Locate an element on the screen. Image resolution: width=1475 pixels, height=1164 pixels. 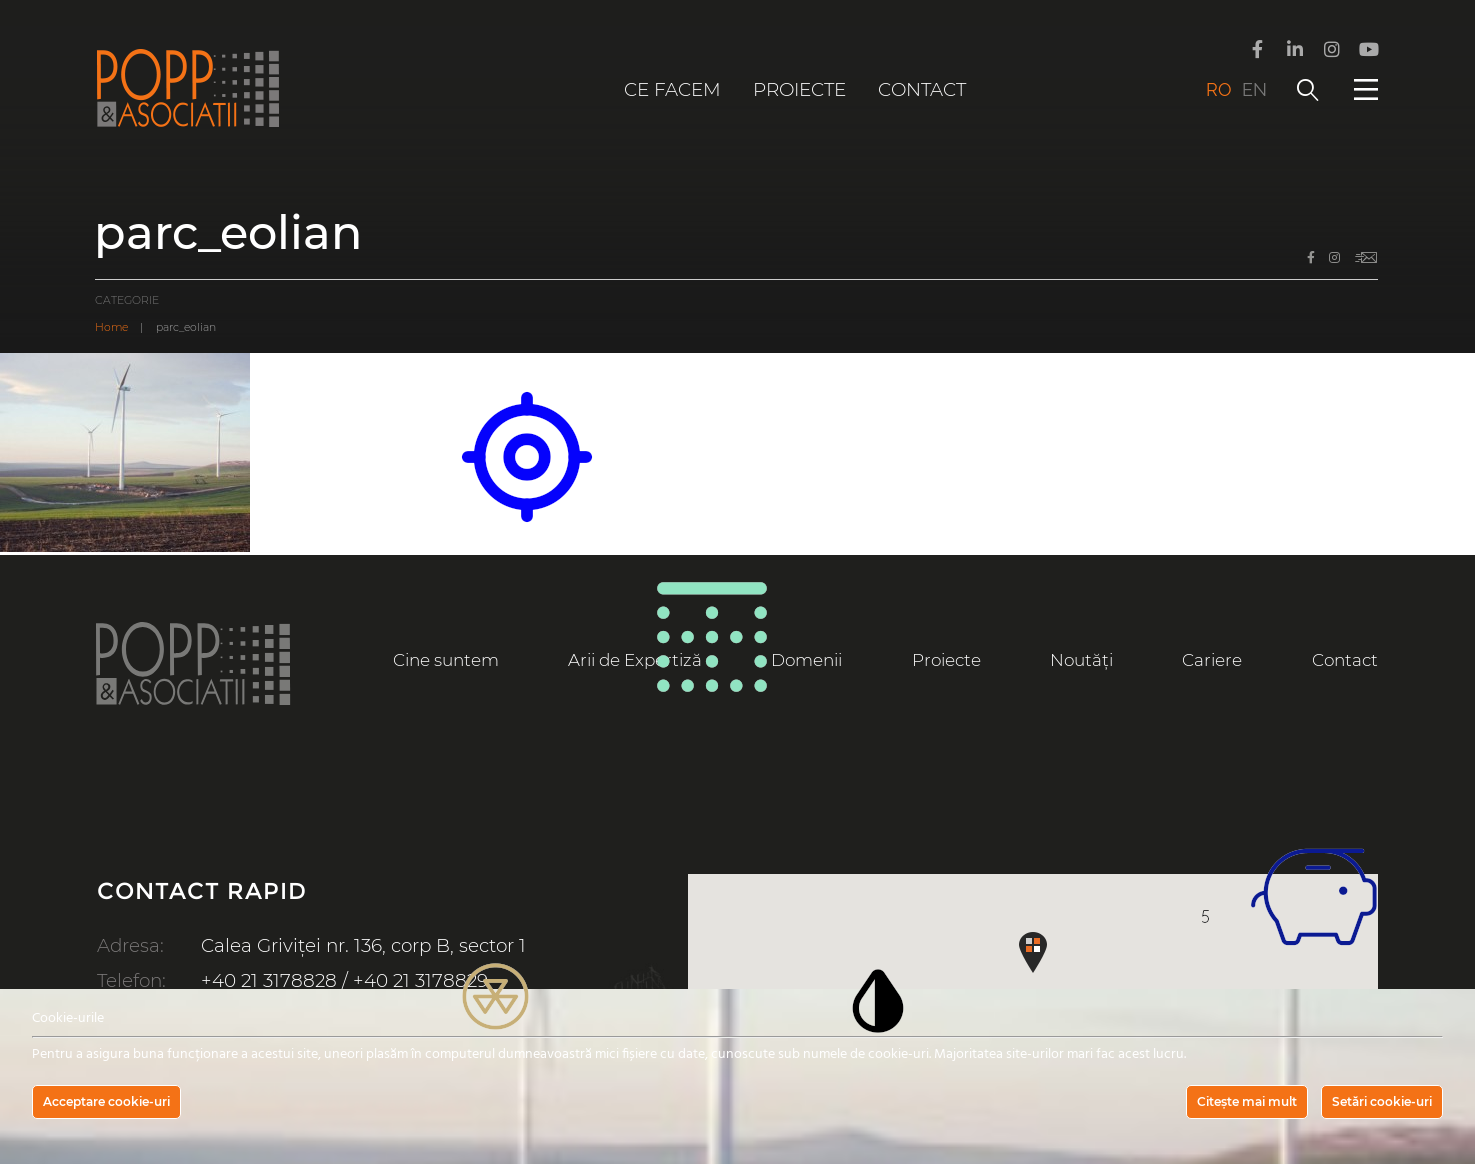
apply border to top edge of cell or element is located at coordinates (712, 637).